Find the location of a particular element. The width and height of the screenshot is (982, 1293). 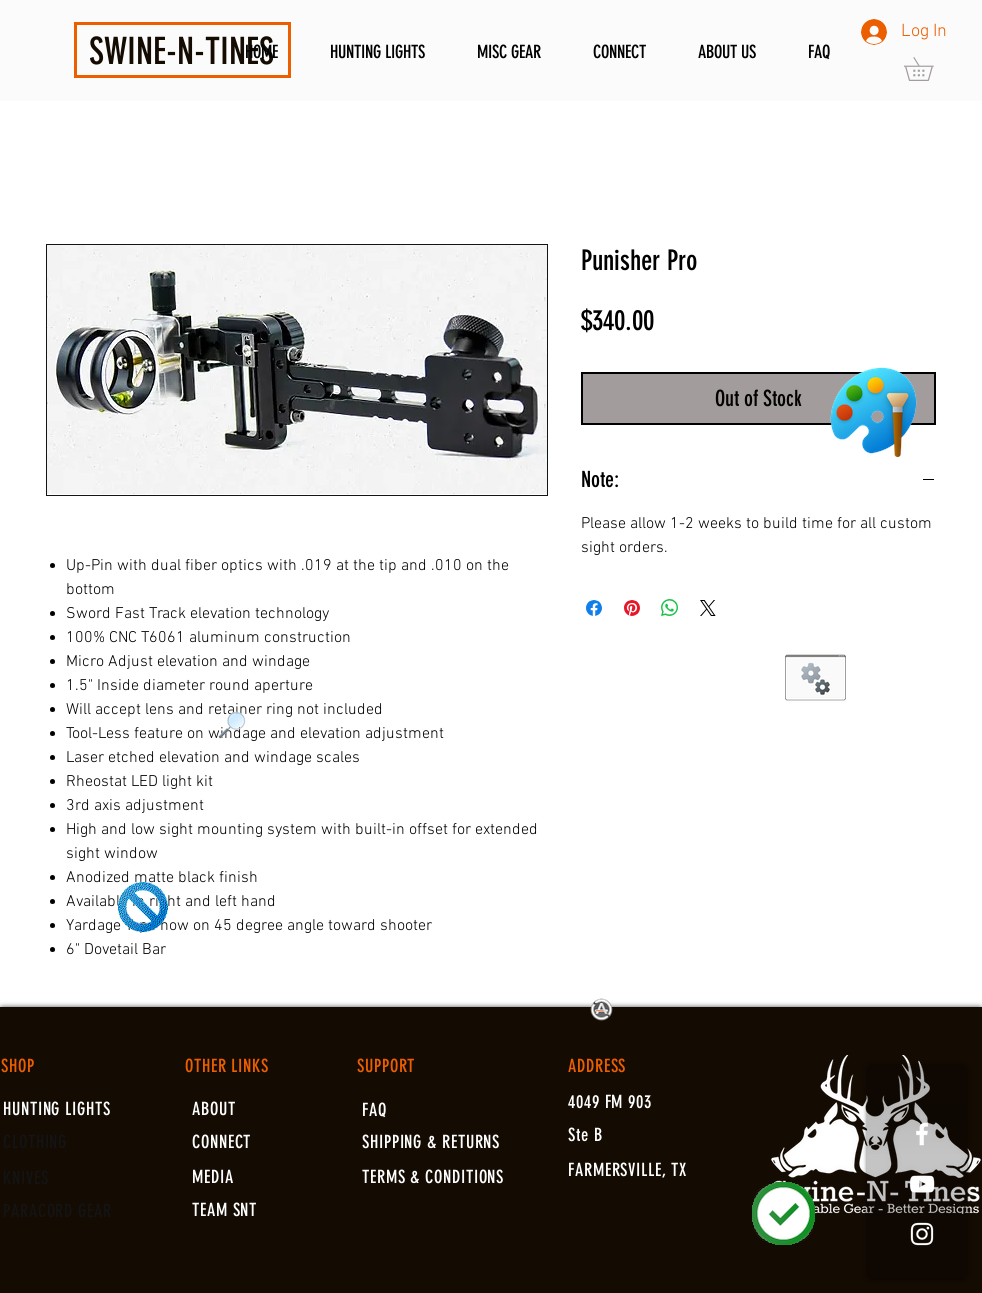

open the paint application is located at coordinates (873, 410).